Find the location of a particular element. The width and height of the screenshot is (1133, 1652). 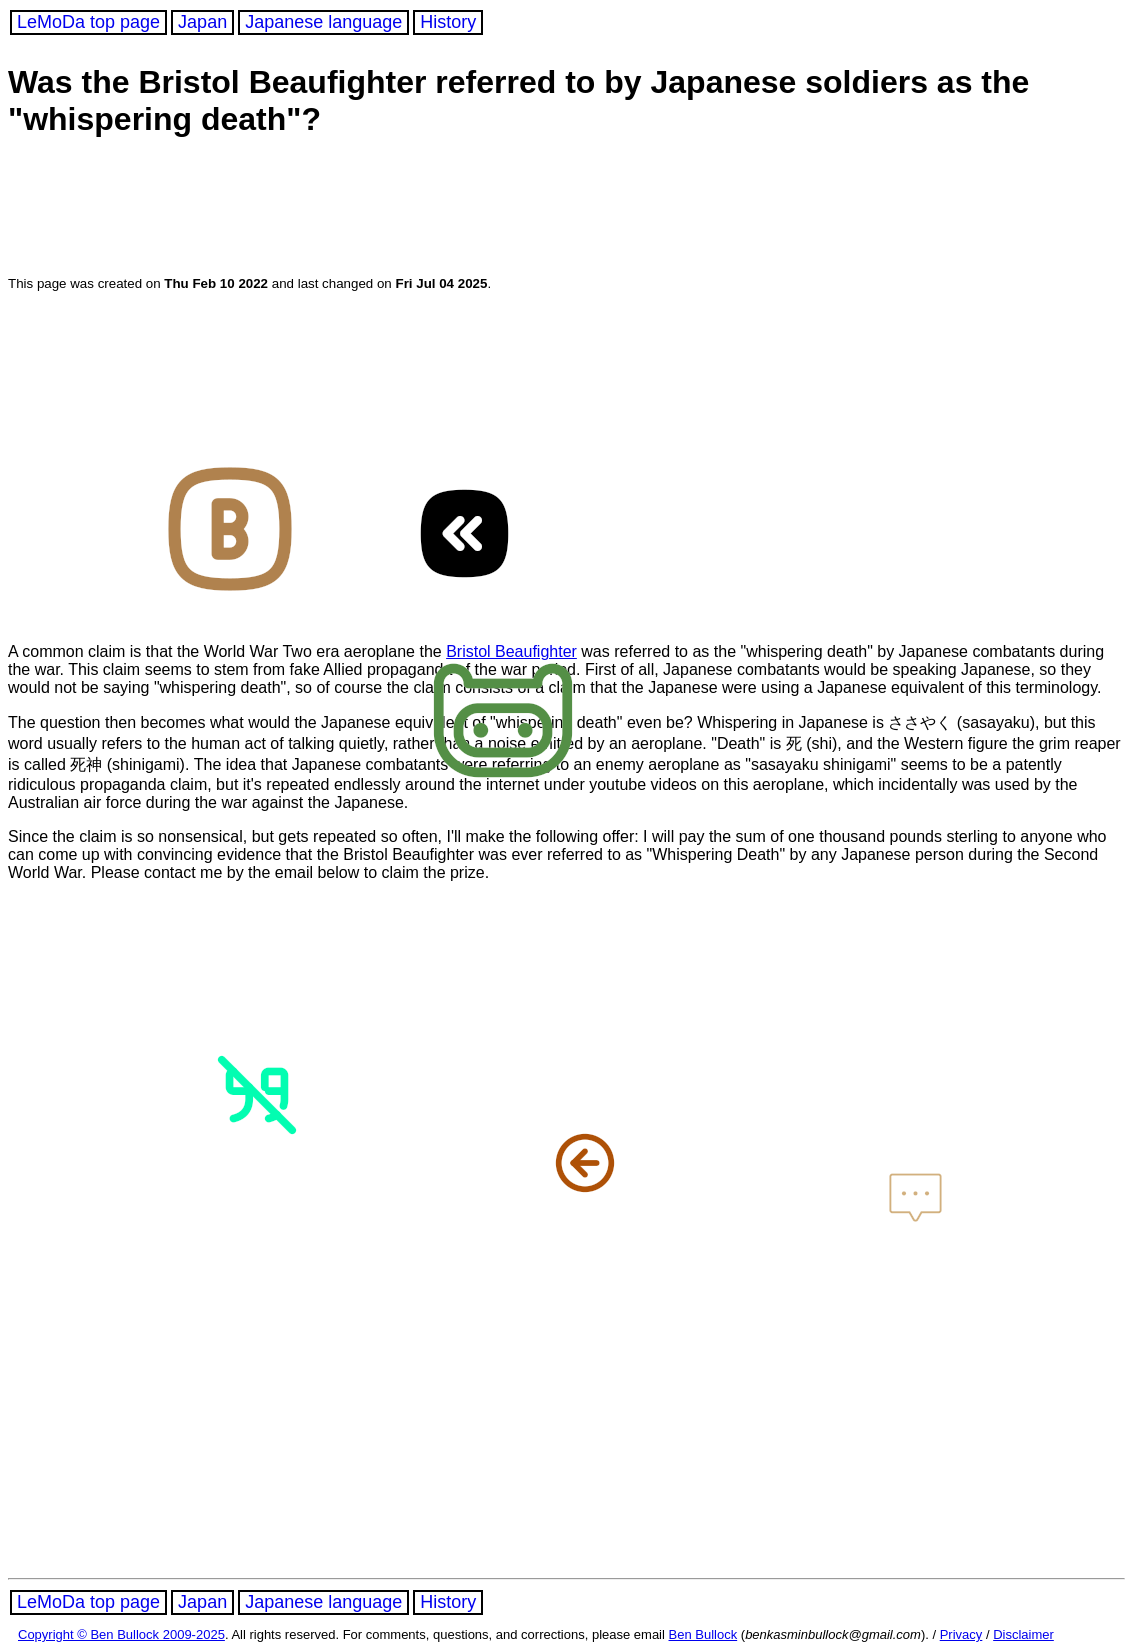

disable quotation formatting is located at coordinates (257, 1095).